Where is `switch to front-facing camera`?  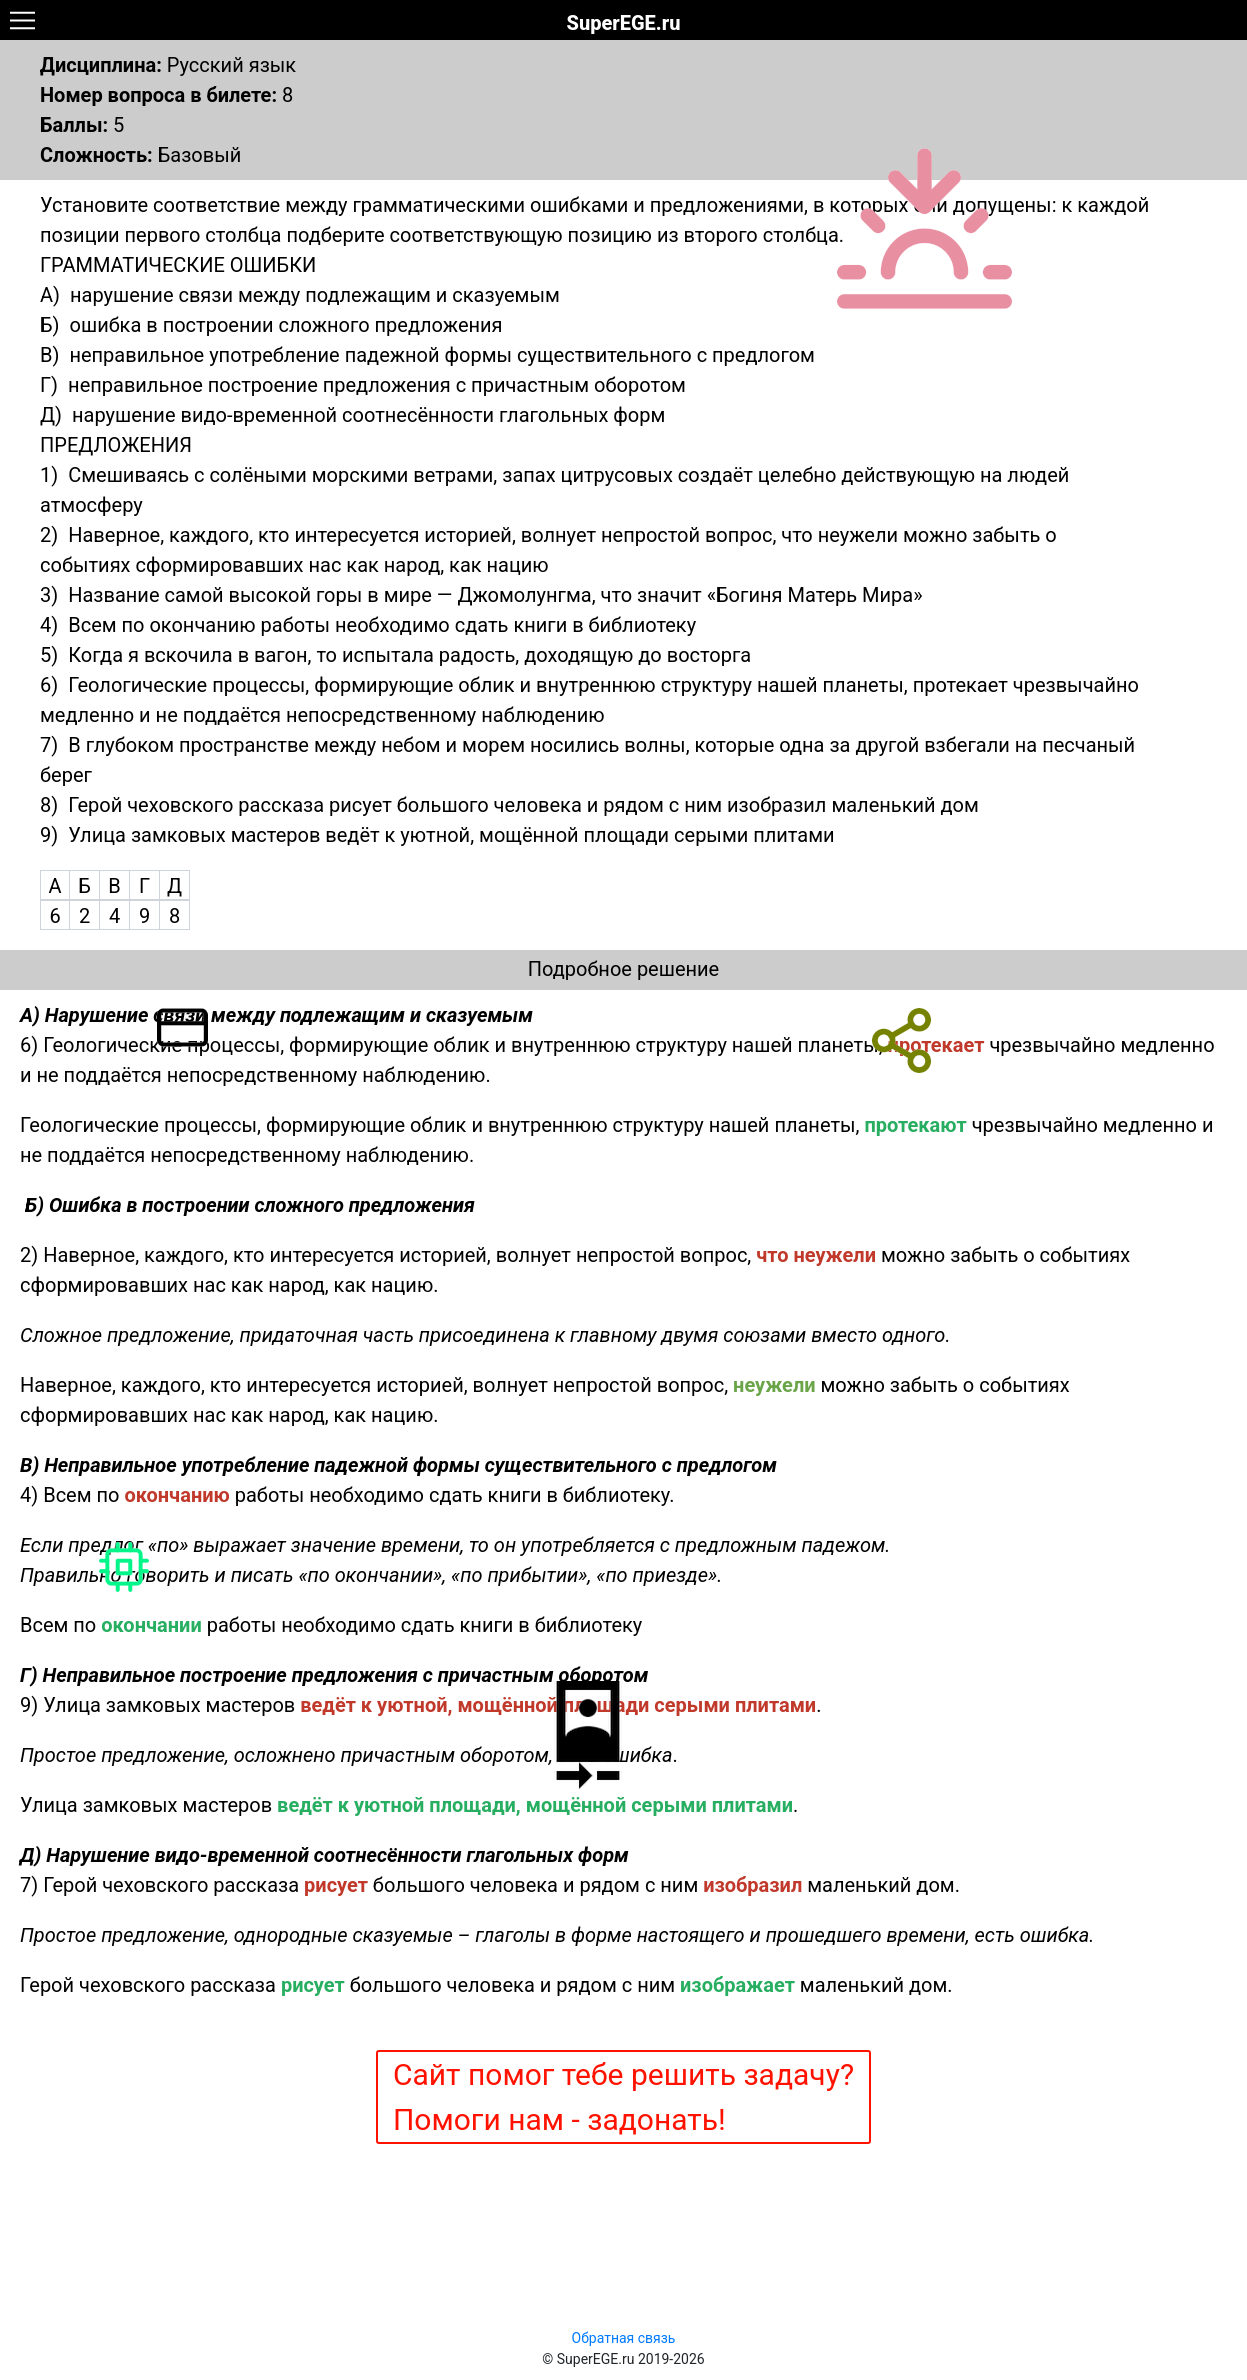
switch to front-facing camera is located at coordinates (588, 1735).